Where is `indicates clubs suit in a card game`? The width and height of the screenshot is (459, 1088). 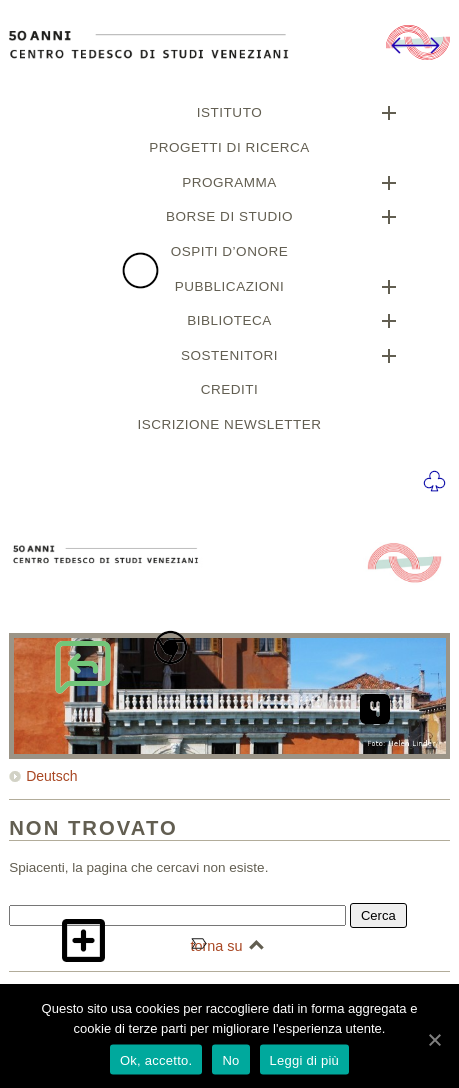 indicates clubs suit in a card game is located at coordinates (434, 481).